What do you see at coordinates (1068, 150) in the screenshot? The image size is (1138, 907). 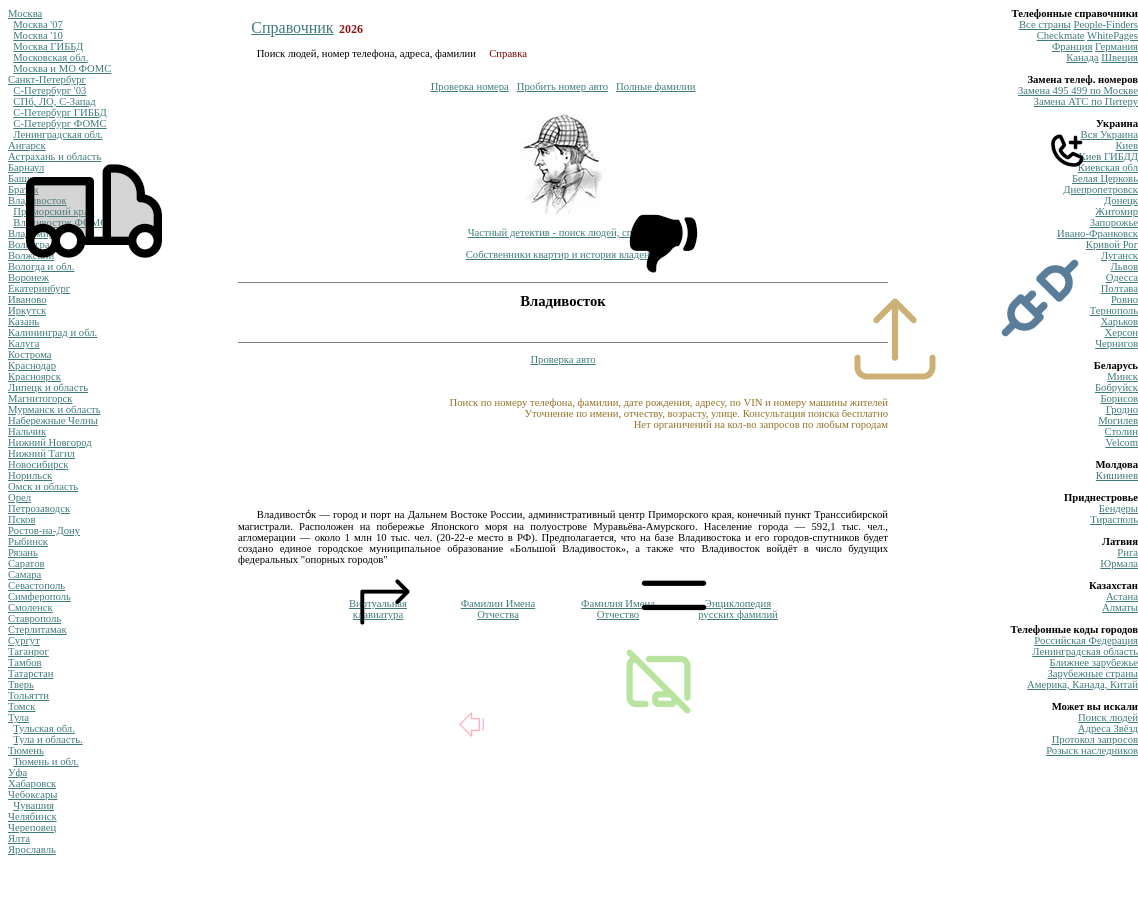 I see `add a new contact` at bounding box center [1068, 150].